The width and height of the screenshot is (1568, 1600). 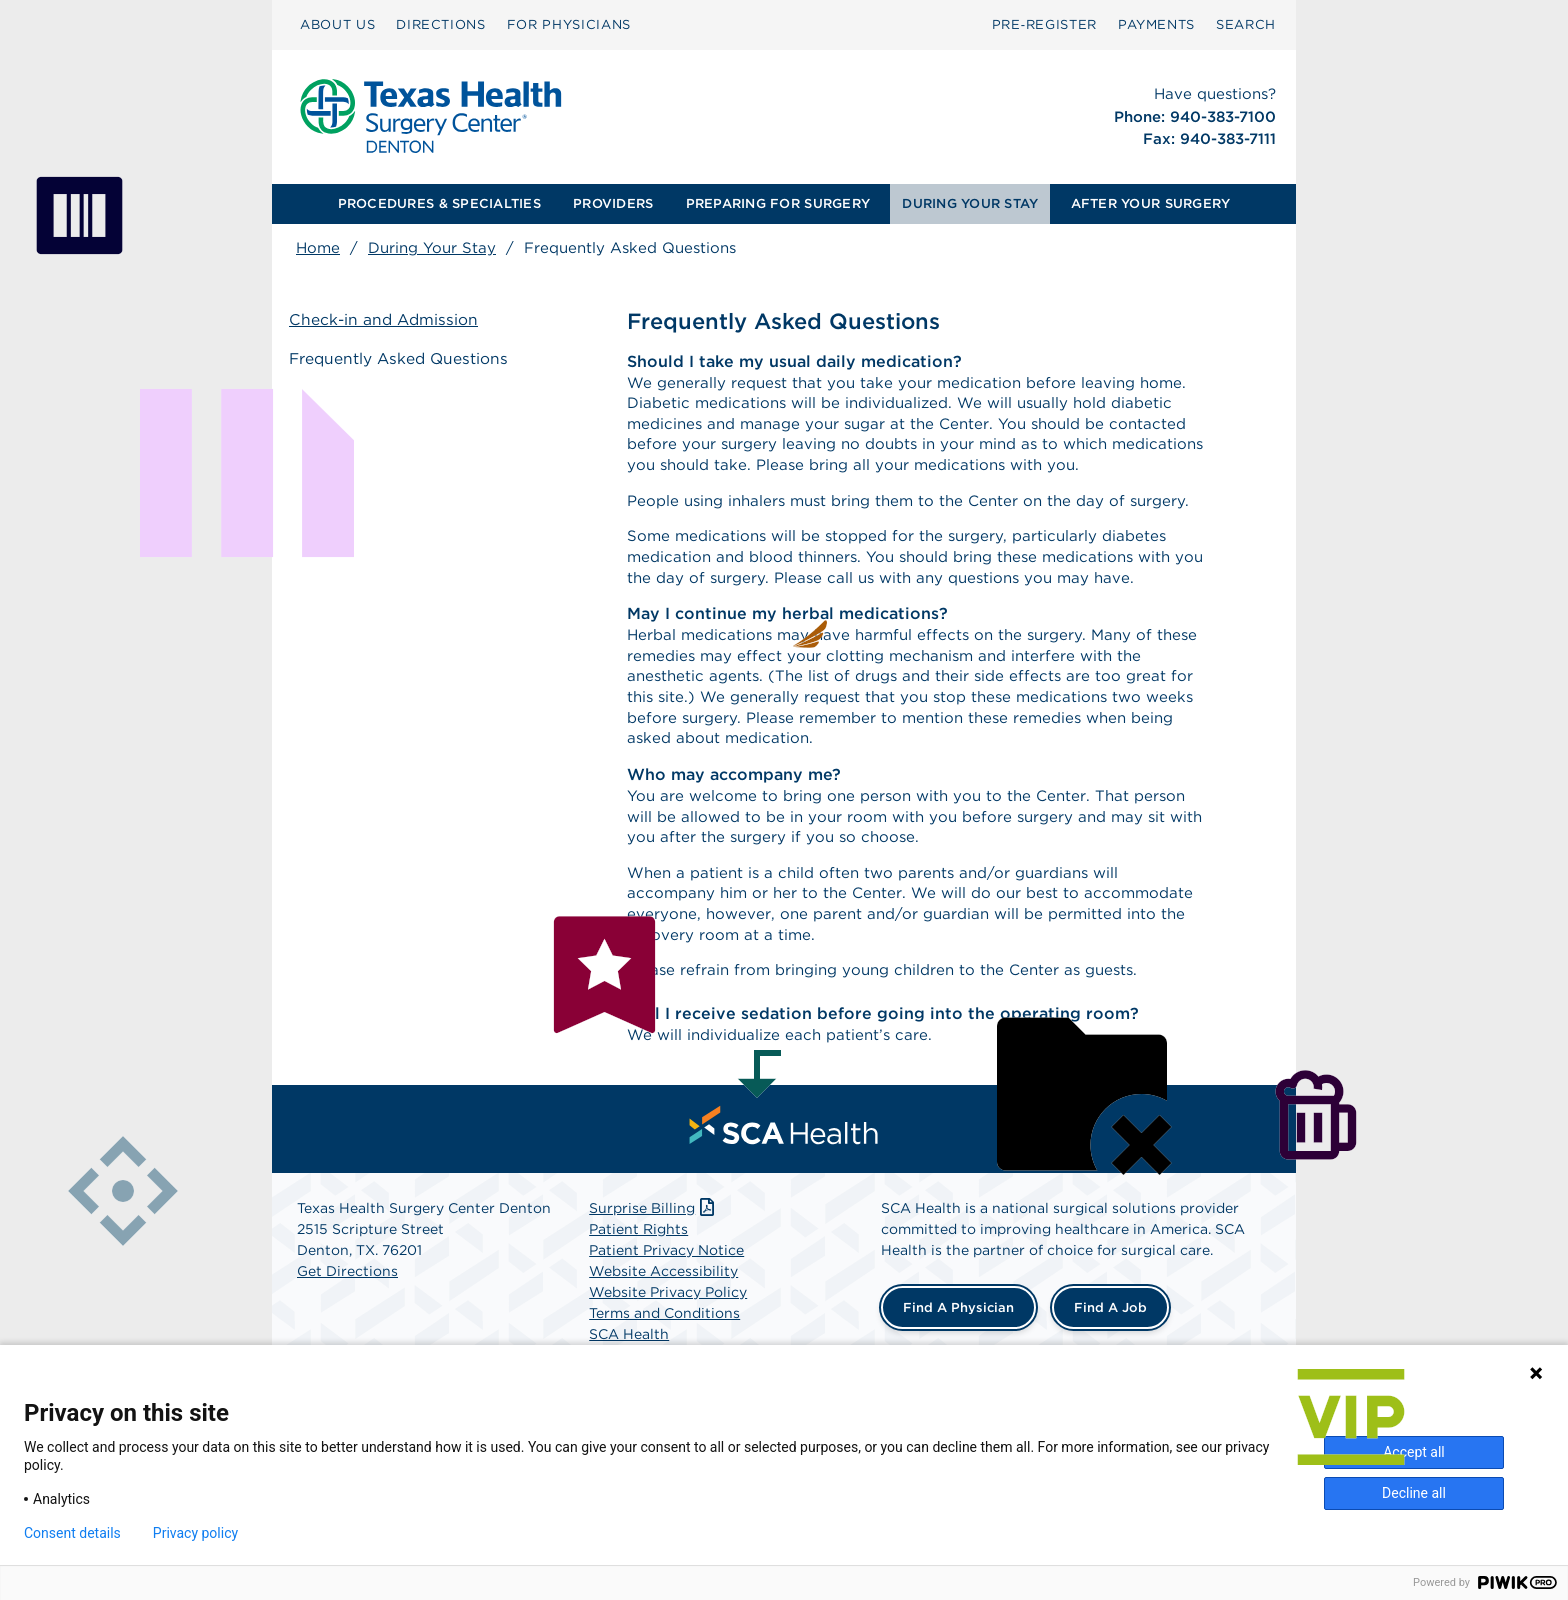 I want to click on Ethiopian Airlines logo, so click(x=810, y=634).